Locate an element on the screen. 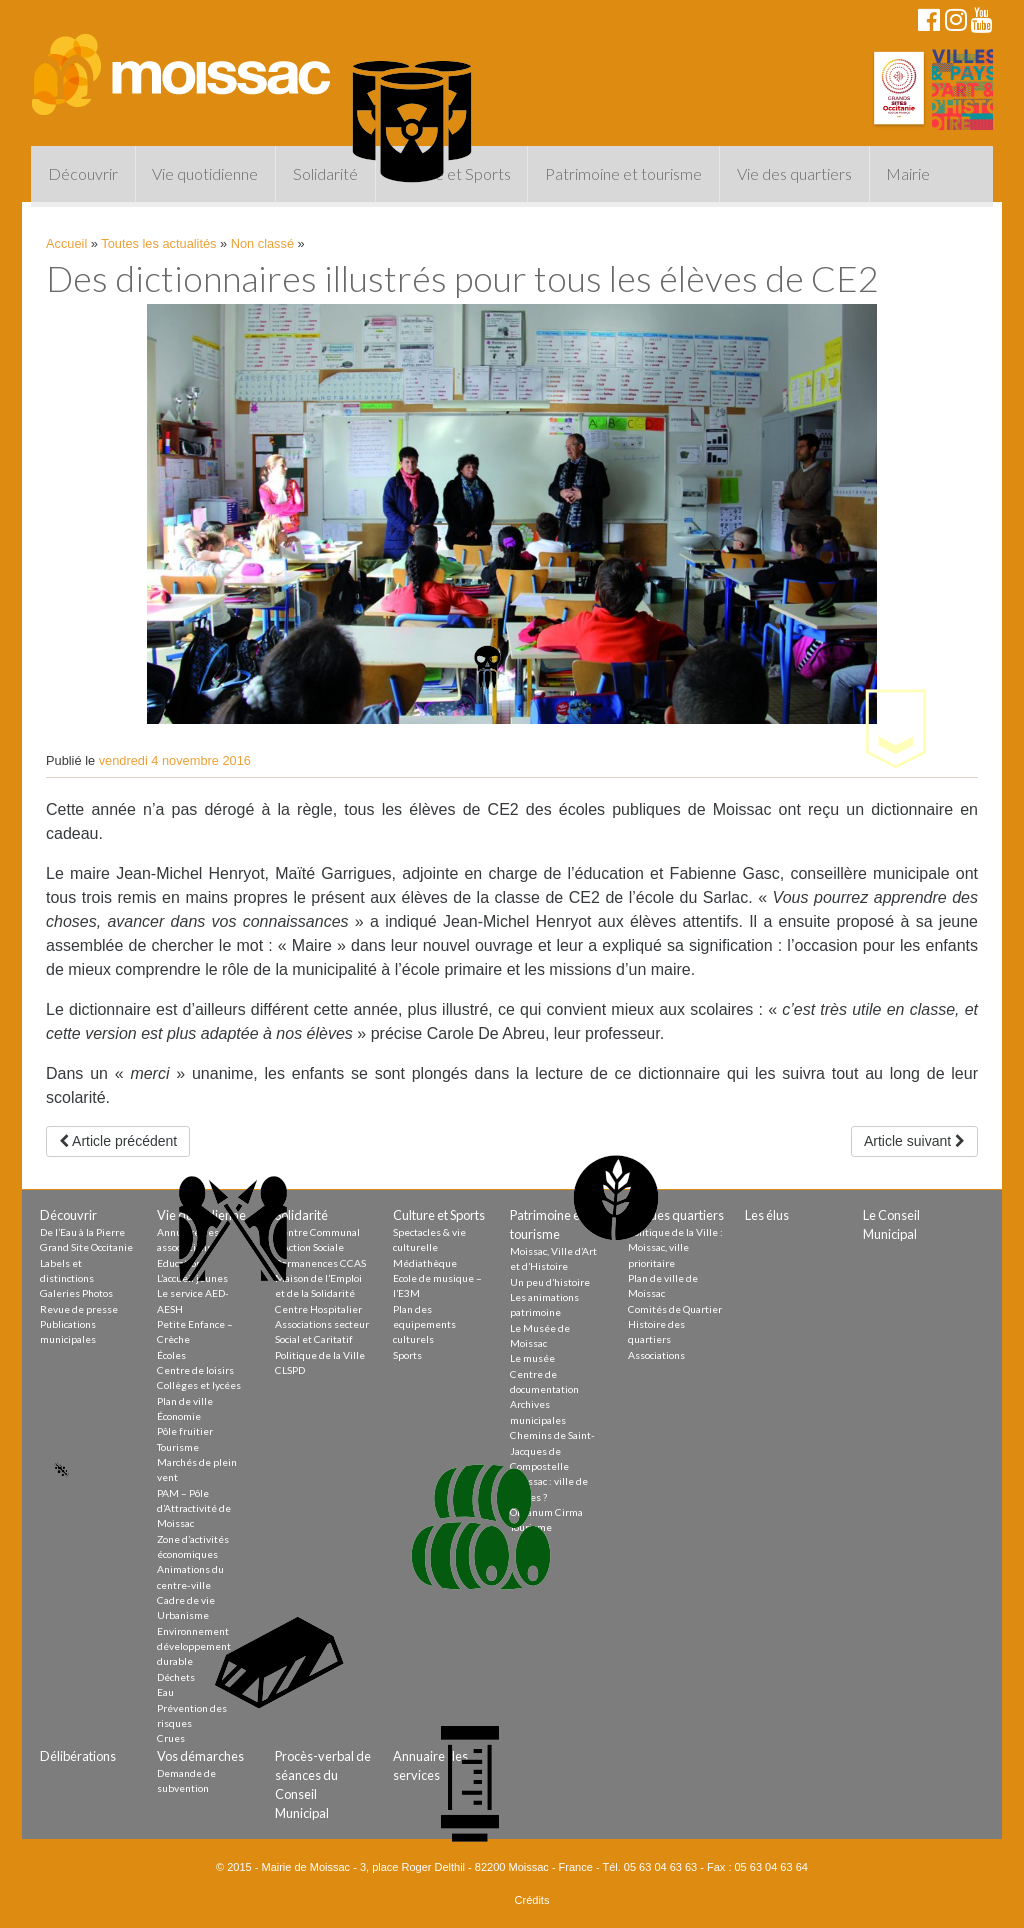 Image resolution: width=1024 pixels, height=1928 pixels. indicates hazardous or radioactive materials in a game context is located at coordinates (412, 121).